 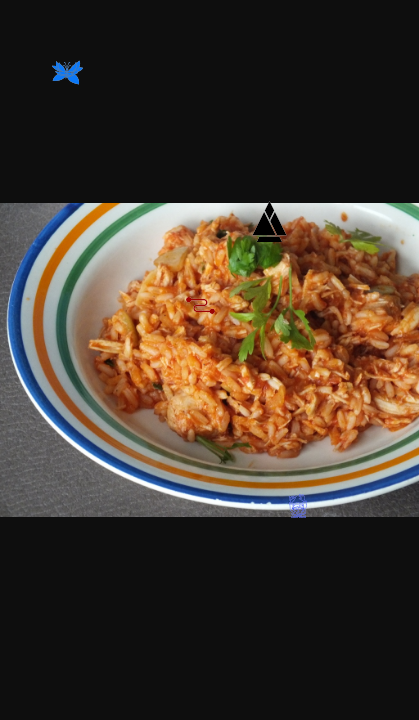 I want to click on visit the Composer website or documentation, so click(x=298, y=506).